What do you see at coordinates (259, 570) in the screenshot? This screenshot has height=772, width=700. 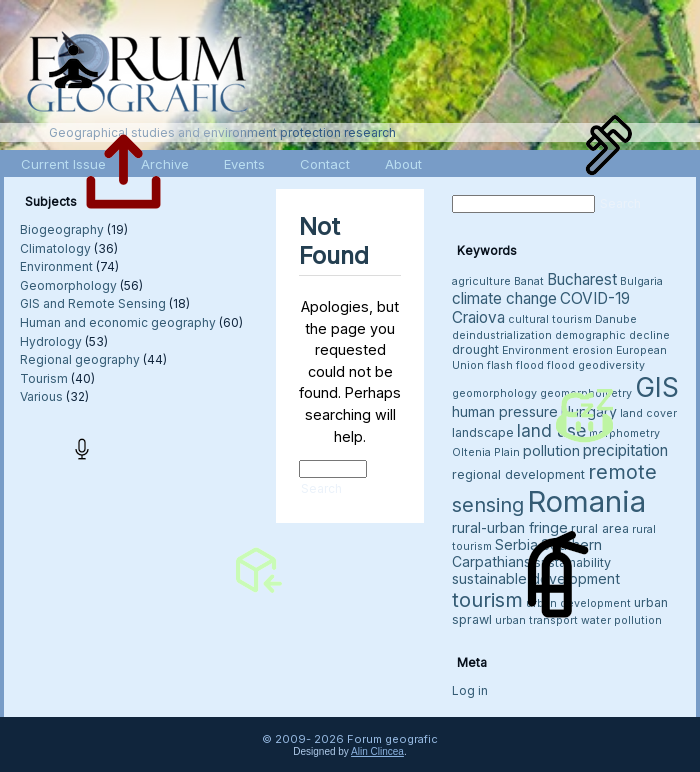 I see `view package dependencies` at bounding box center [259, 570].